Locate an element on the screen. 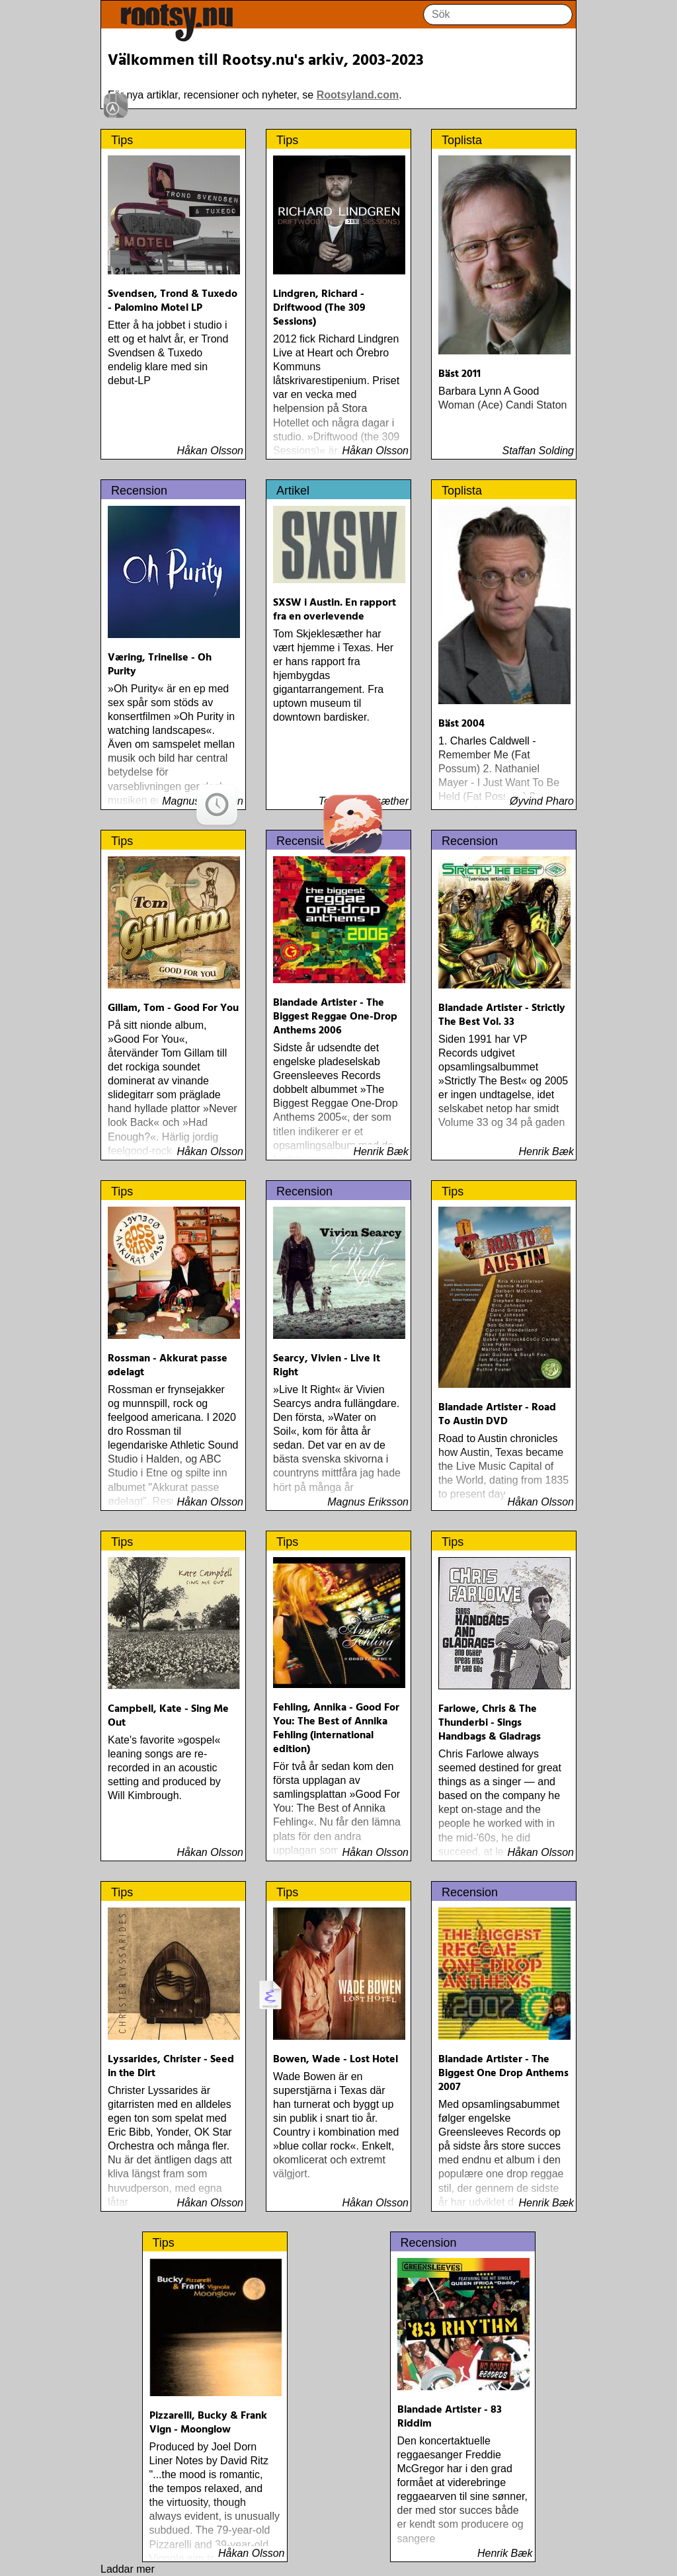 The image size is (677, 2576). image is loading or processing is located at coordinates (217, 805).